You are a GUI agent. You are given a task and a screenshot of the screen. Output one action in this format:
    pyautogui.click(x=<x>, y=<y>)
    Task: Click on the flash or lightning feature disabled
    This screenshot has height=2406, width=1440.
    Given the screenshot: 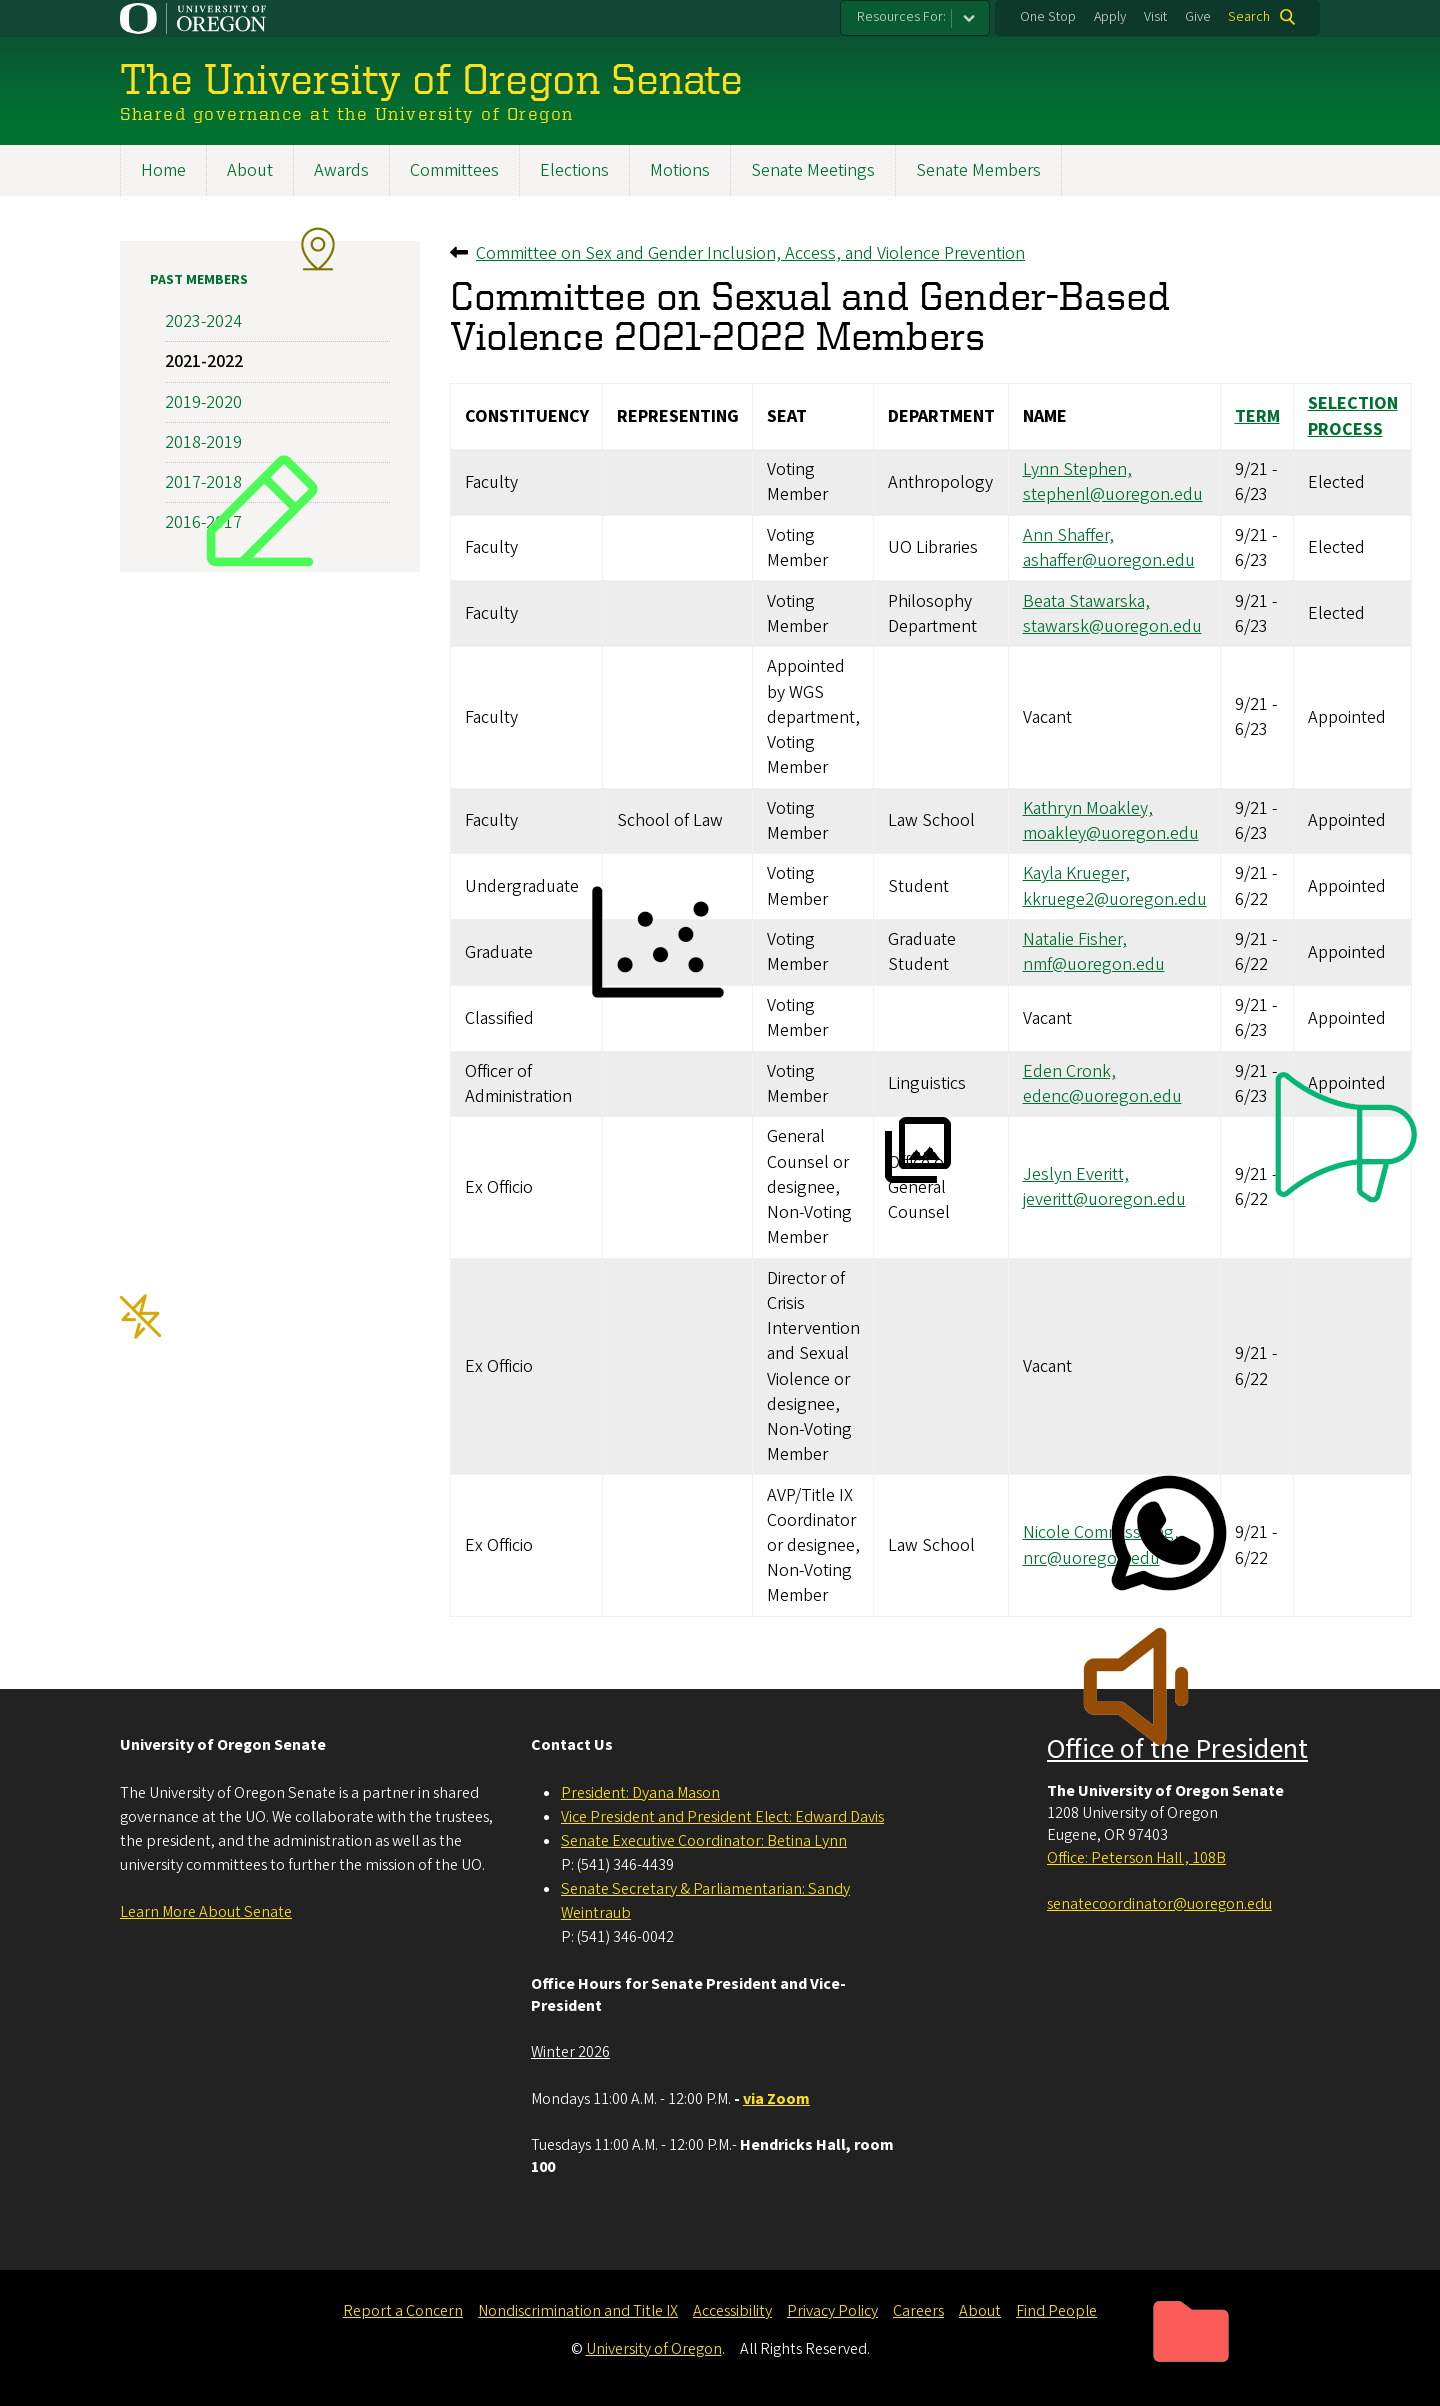 What is the action you would take?
    pyautogui.click(x=140, y=1316)
    